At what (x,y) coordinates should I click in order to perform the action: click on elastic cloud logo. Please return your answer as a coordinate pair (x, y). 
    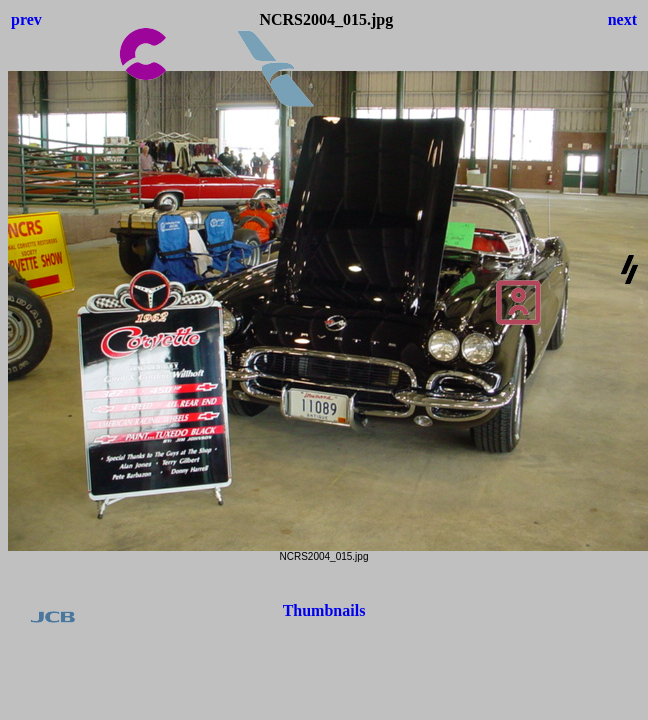
    Looking at the image, I should click on (143, 54).